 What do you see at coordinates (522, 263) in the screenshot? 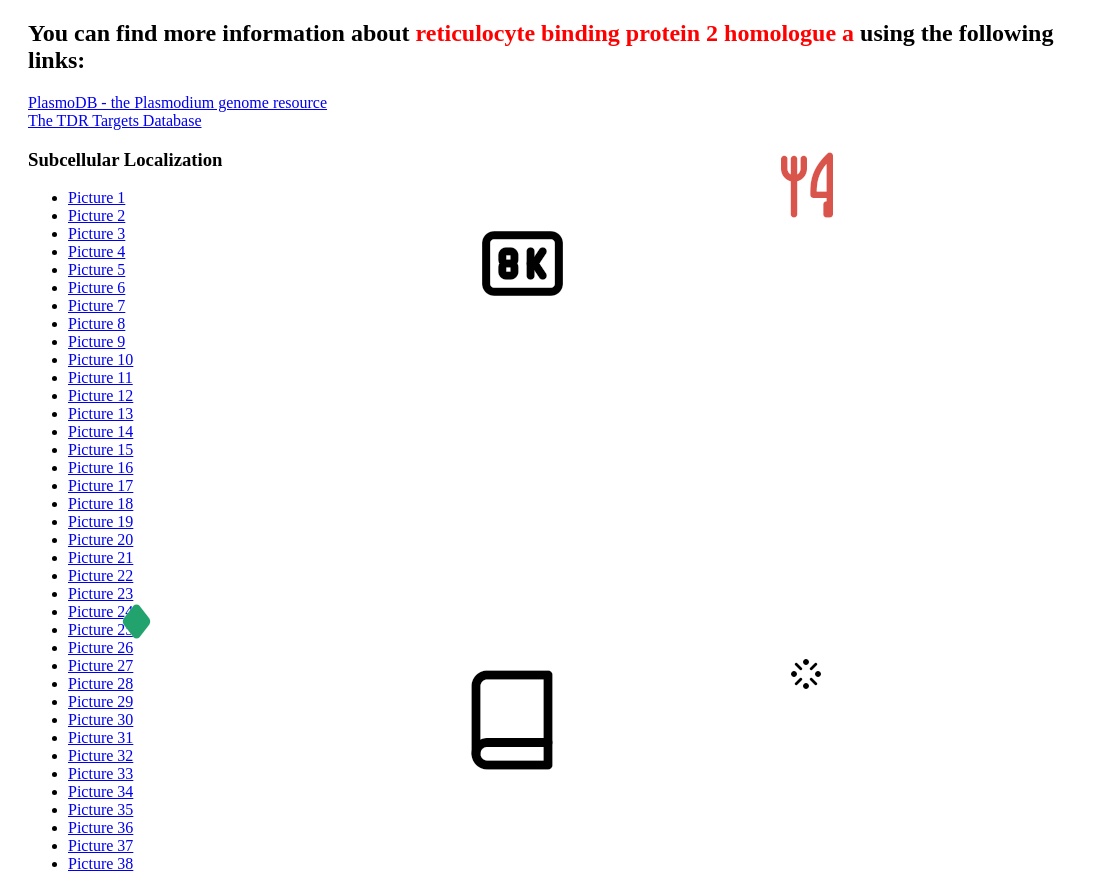
I see `indicates 8K video resolution quality` at bounding box center [522, 263].